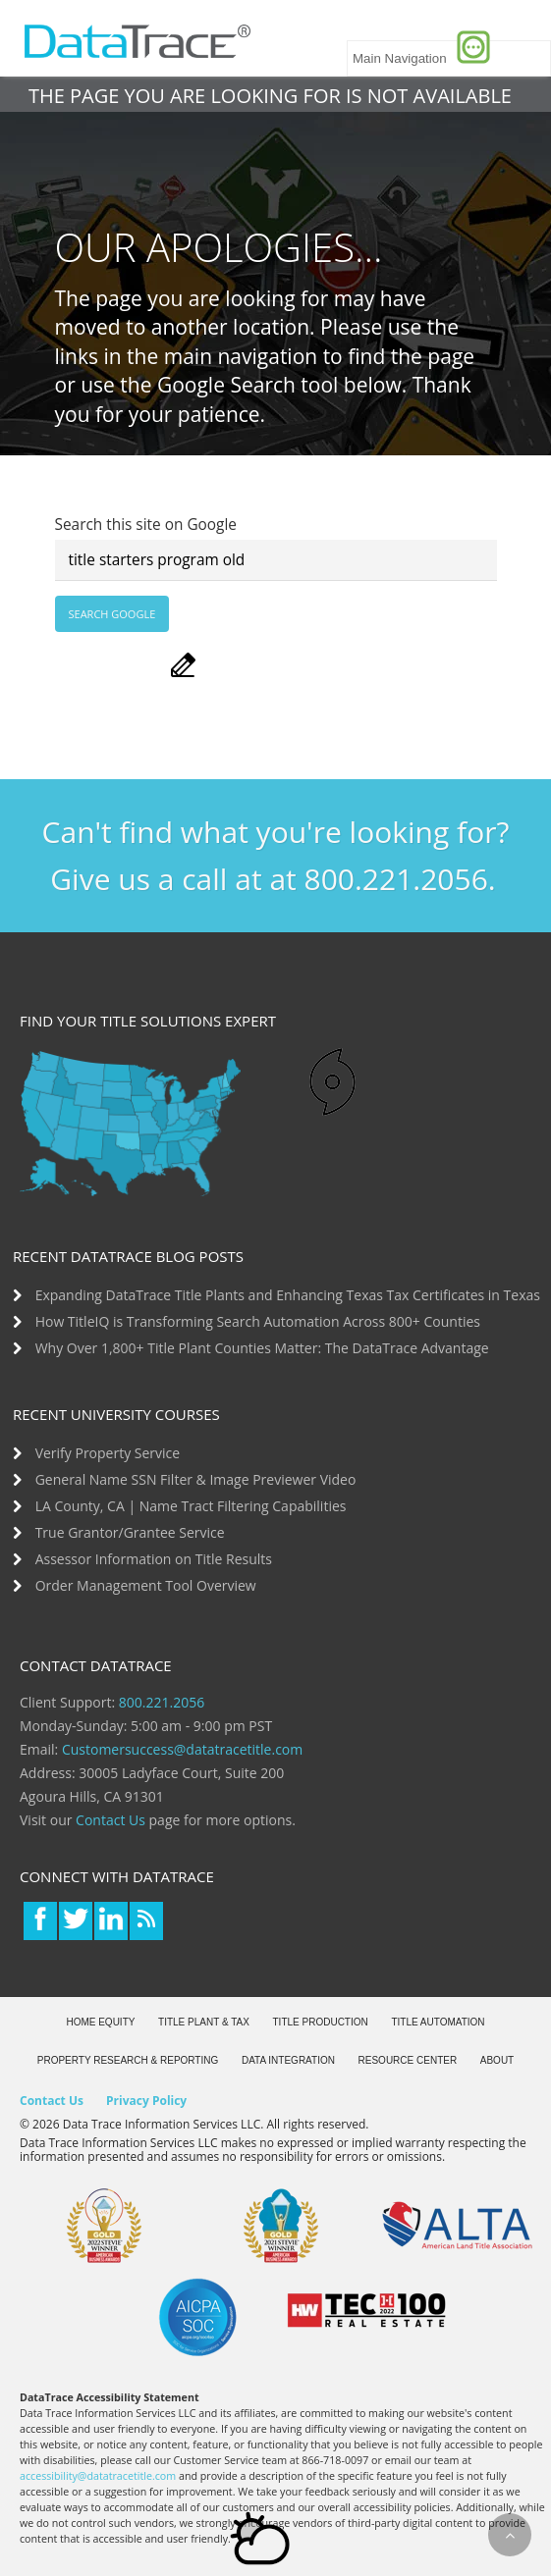  I want to click on edit or modify content, so click(183, 665).